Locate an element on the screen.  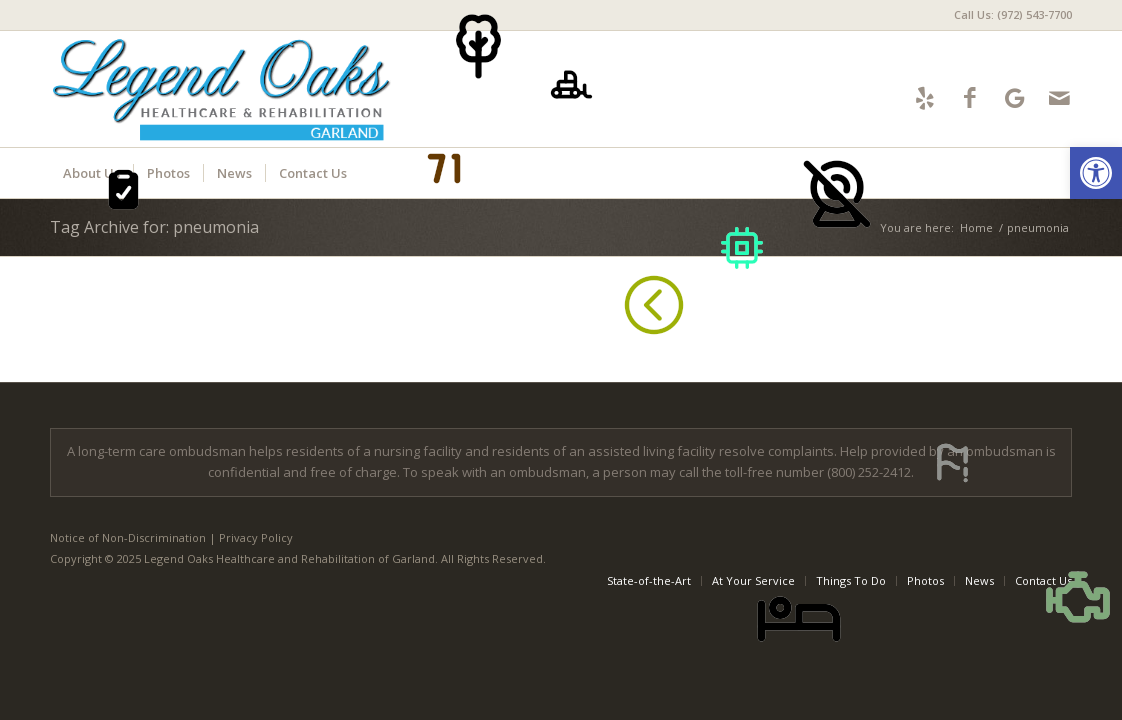
view processor or system performance is located at coordinates (742, 248).